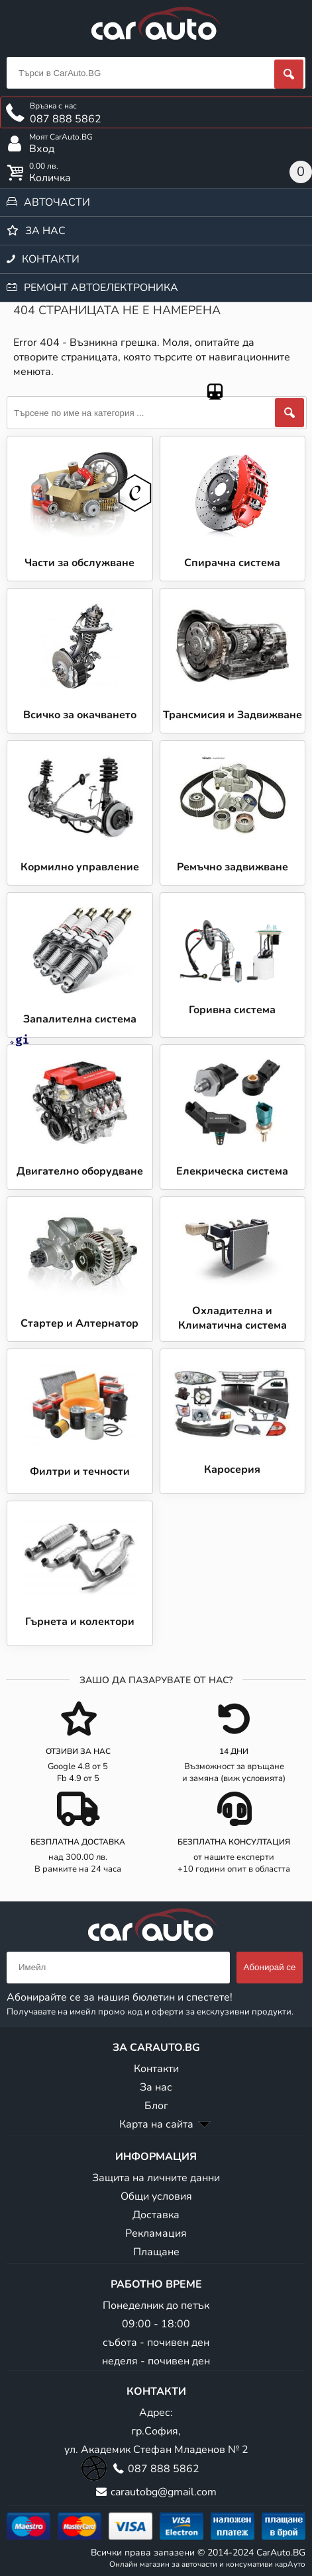 This screenshot has width=312, height=2576. Describe the element at coordinates (134, 493) in the screenshot. I see `open the Chai app` at that location.